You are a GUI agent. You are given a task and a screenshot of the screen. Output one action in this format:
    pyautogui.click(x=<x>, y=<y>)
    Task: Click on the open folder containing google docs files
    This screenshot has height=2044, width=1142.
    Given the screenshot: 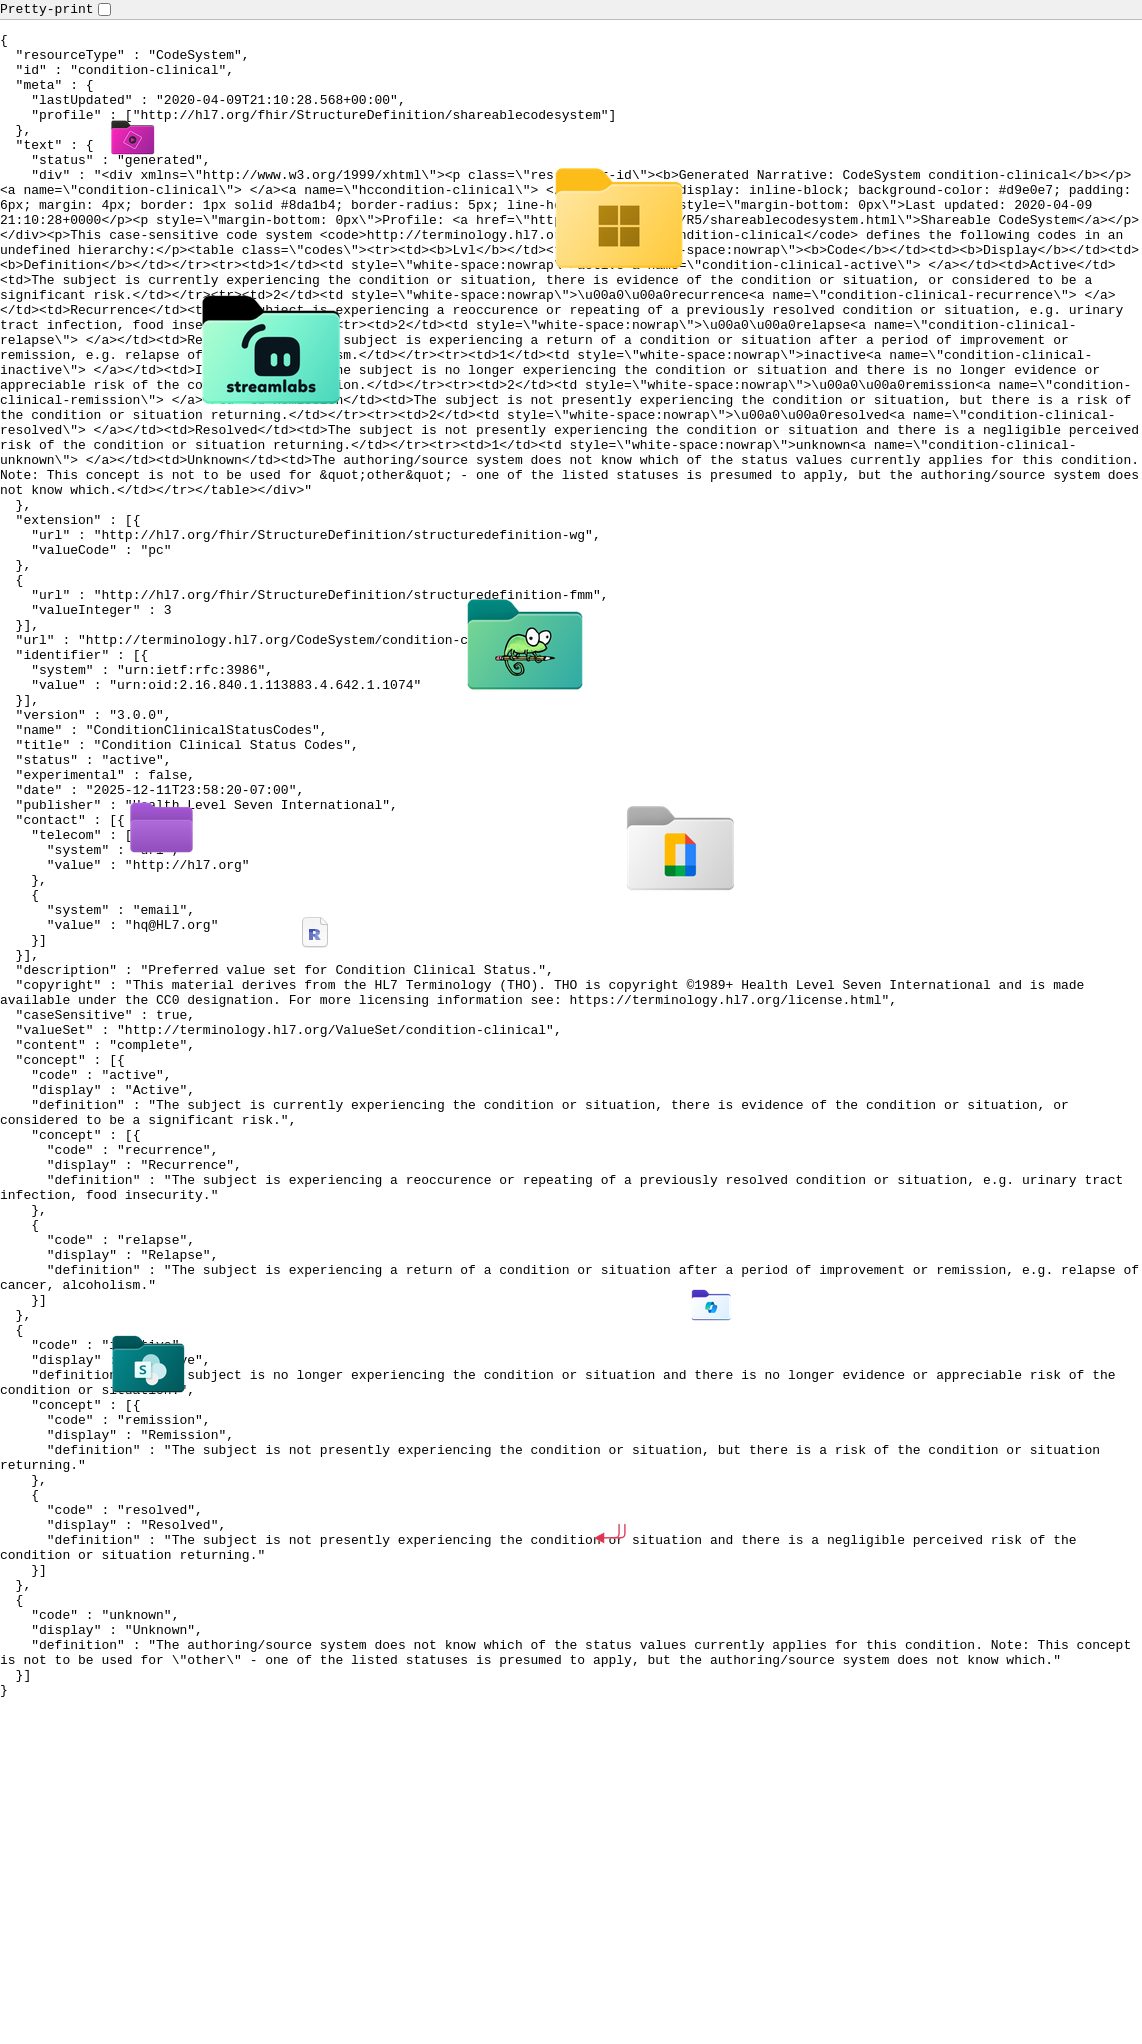 What is the action you would take?
    pyautogui.click(x=680, y=851)
    